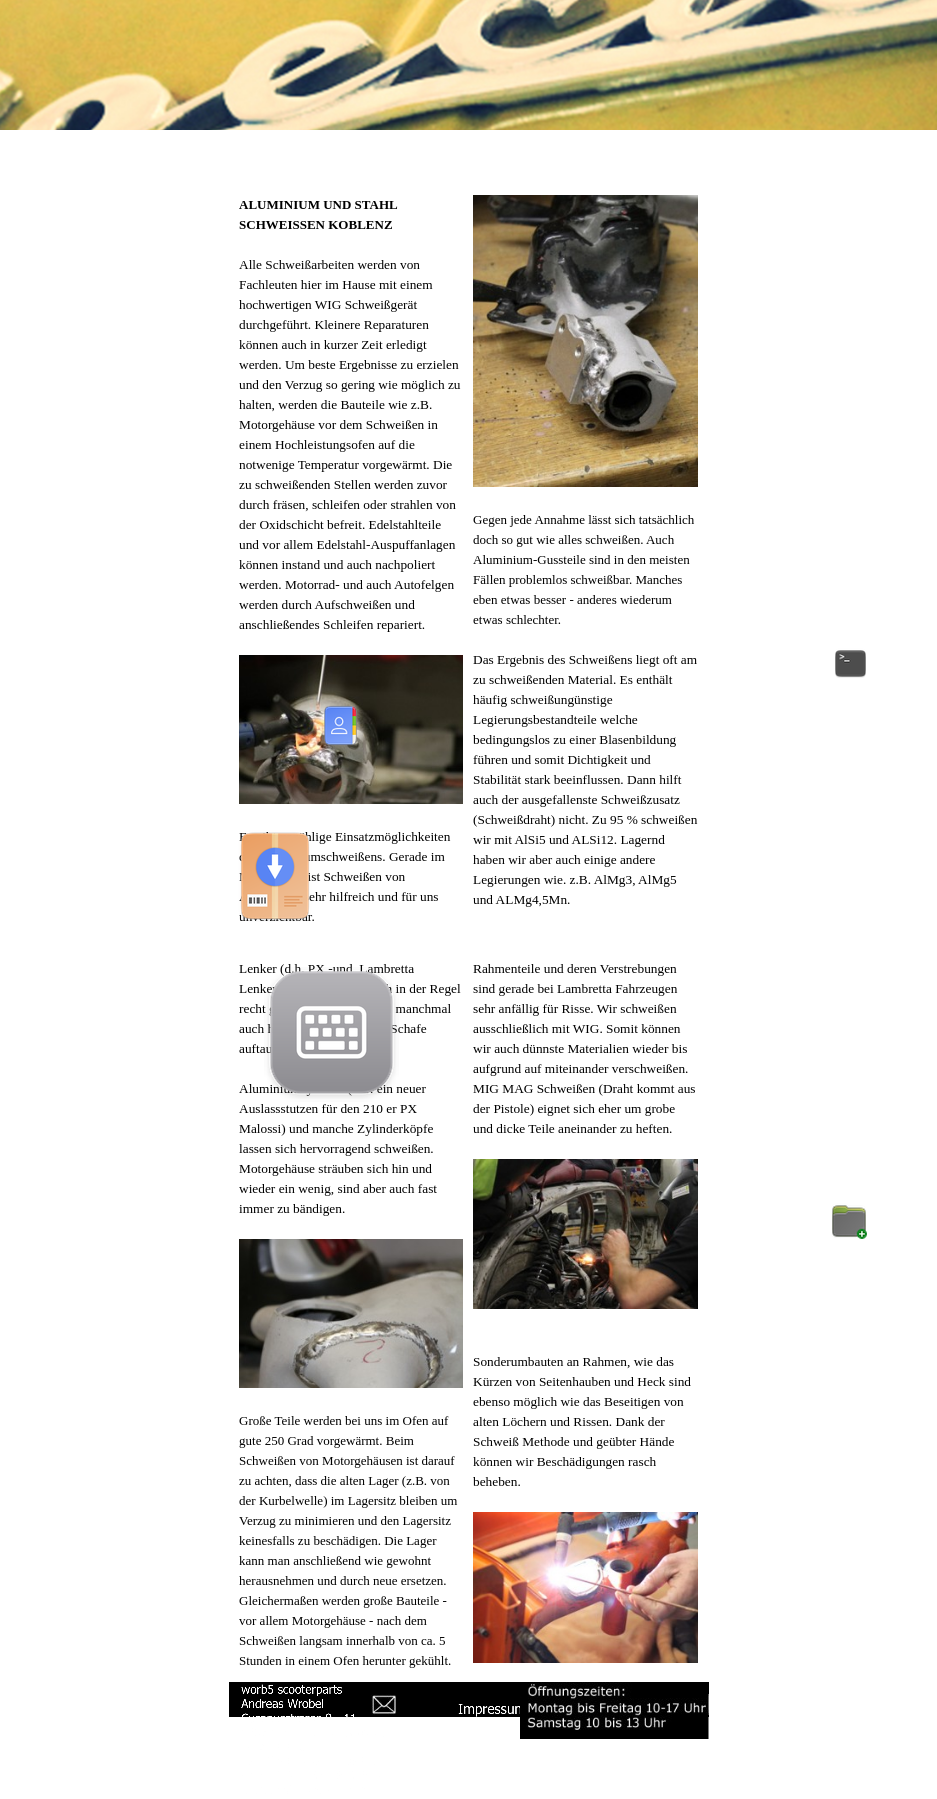 This screenshot has width=937, height=1799. I want to click on open the contacts app, so click(340, 725).